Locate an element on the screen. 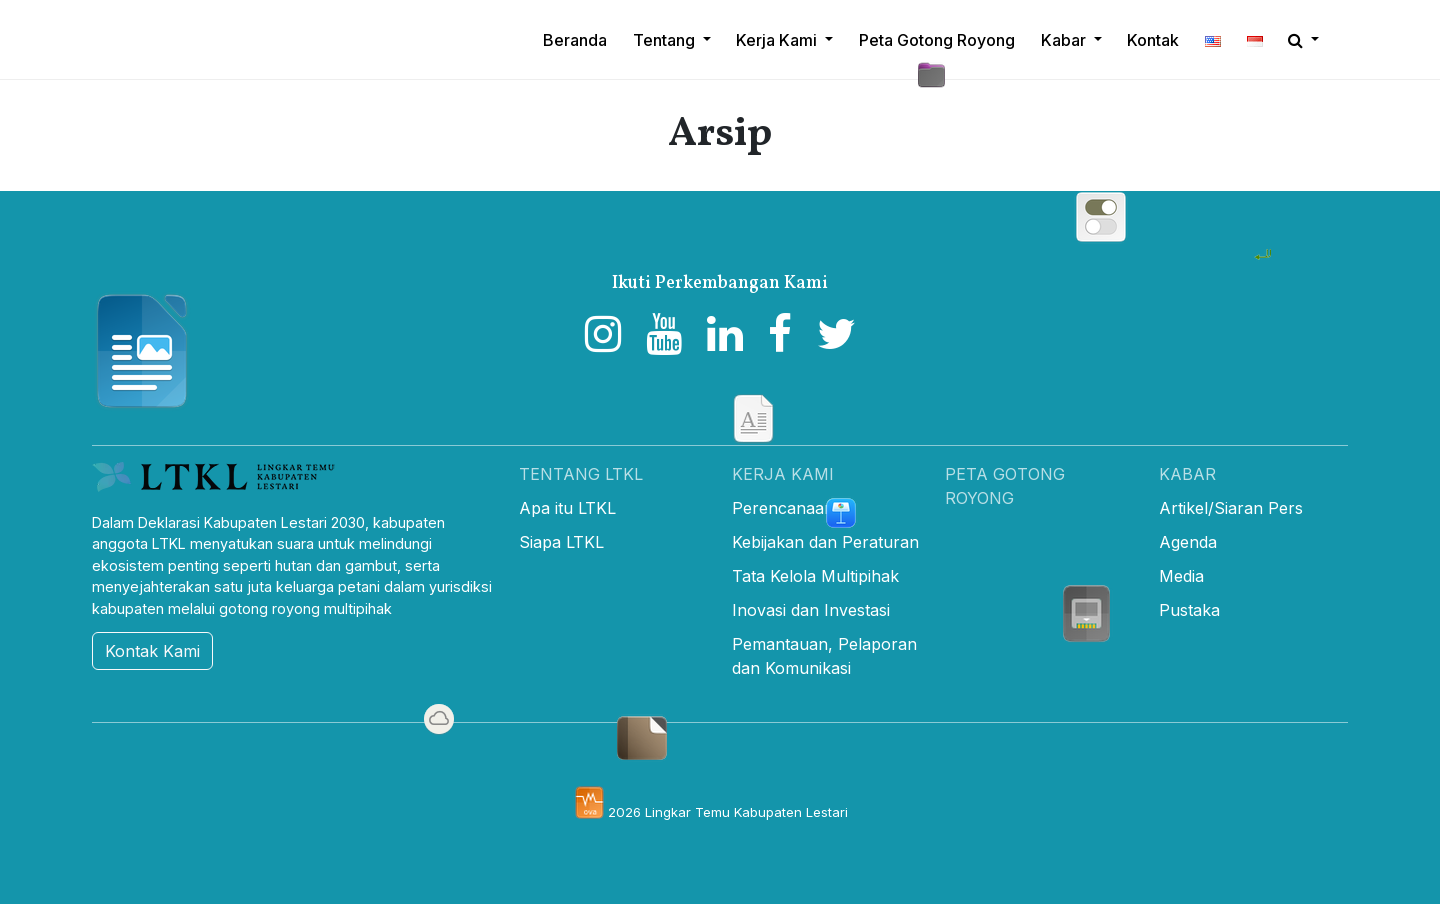 Image resolution: width=1440 pixels, height=904 pixels. open a VirtualBox appliance file (.ova) is located at coordinates (589, 802).